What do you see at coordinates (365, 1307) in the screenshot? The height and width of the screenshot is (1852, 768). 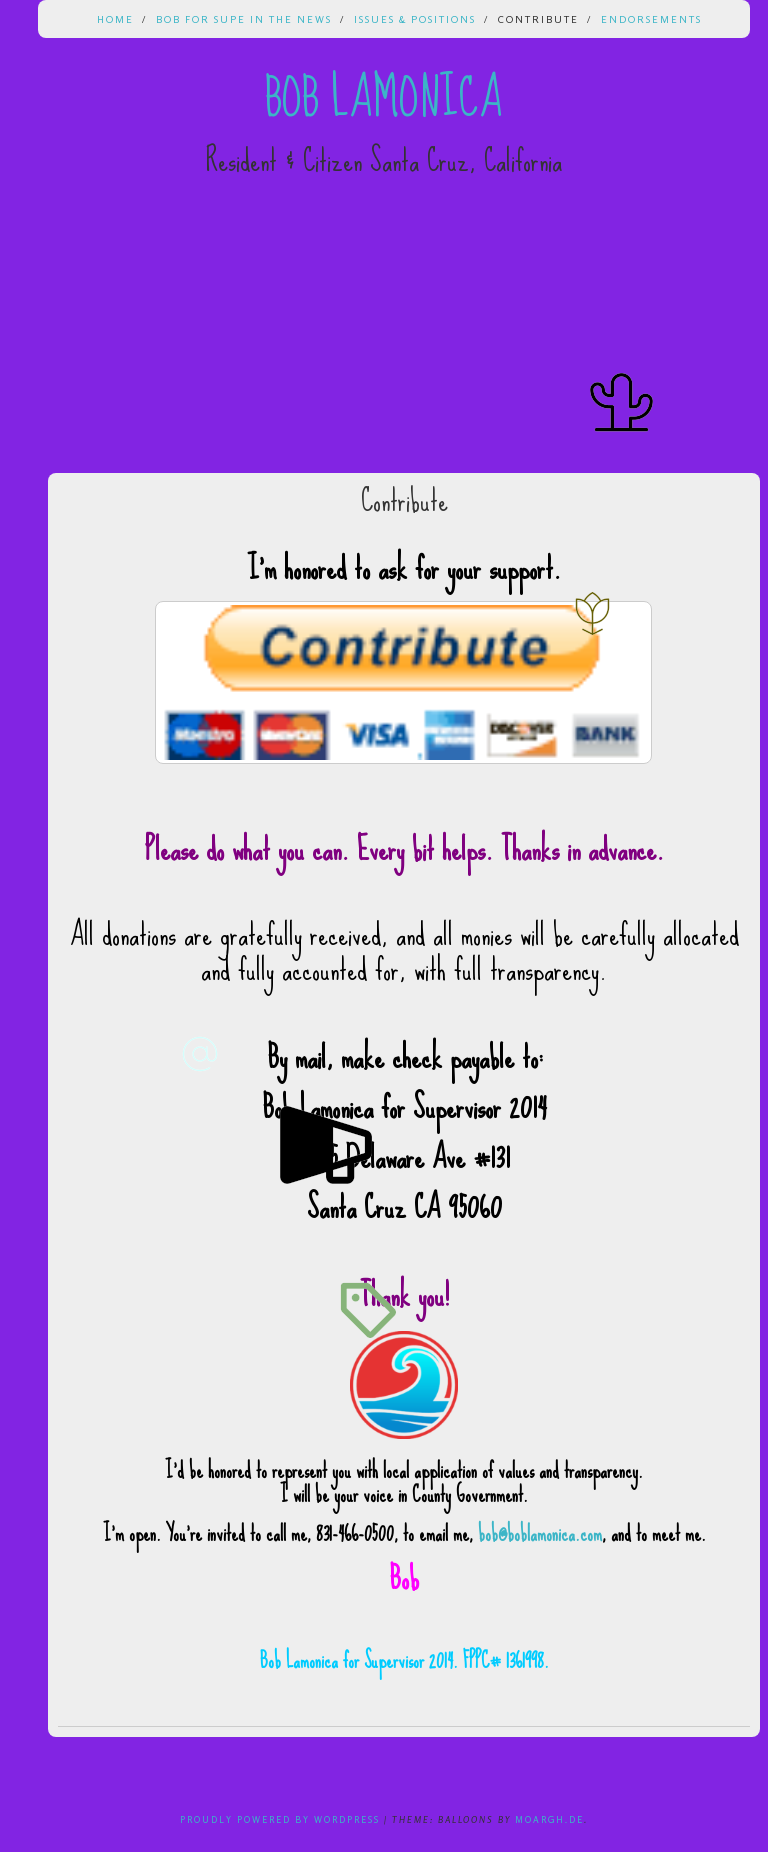 I see `add a tag or label to an item` at bounding box center [365, 1307].